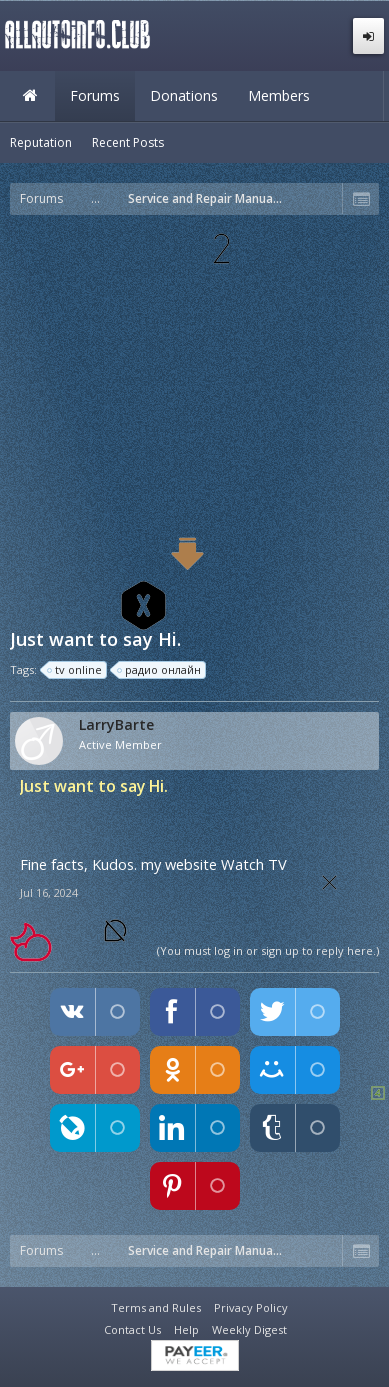 This screenshot has width=389, height=1387. I want to click on close or cancel action, so click(143, 605).